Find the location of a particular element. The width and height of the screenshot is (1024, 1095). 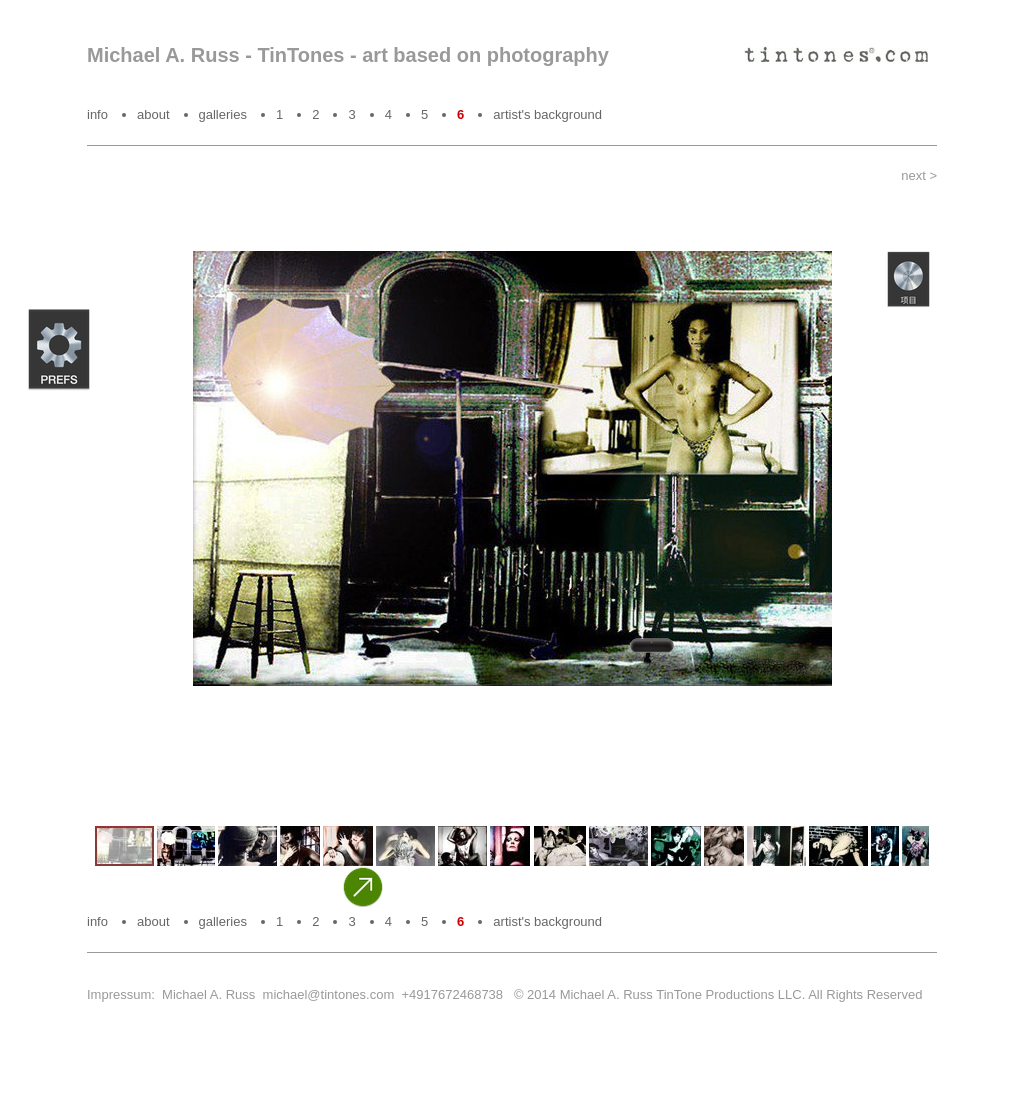

indicates a symbolic link or shortcut to another file is located at coordinates (363, 887).